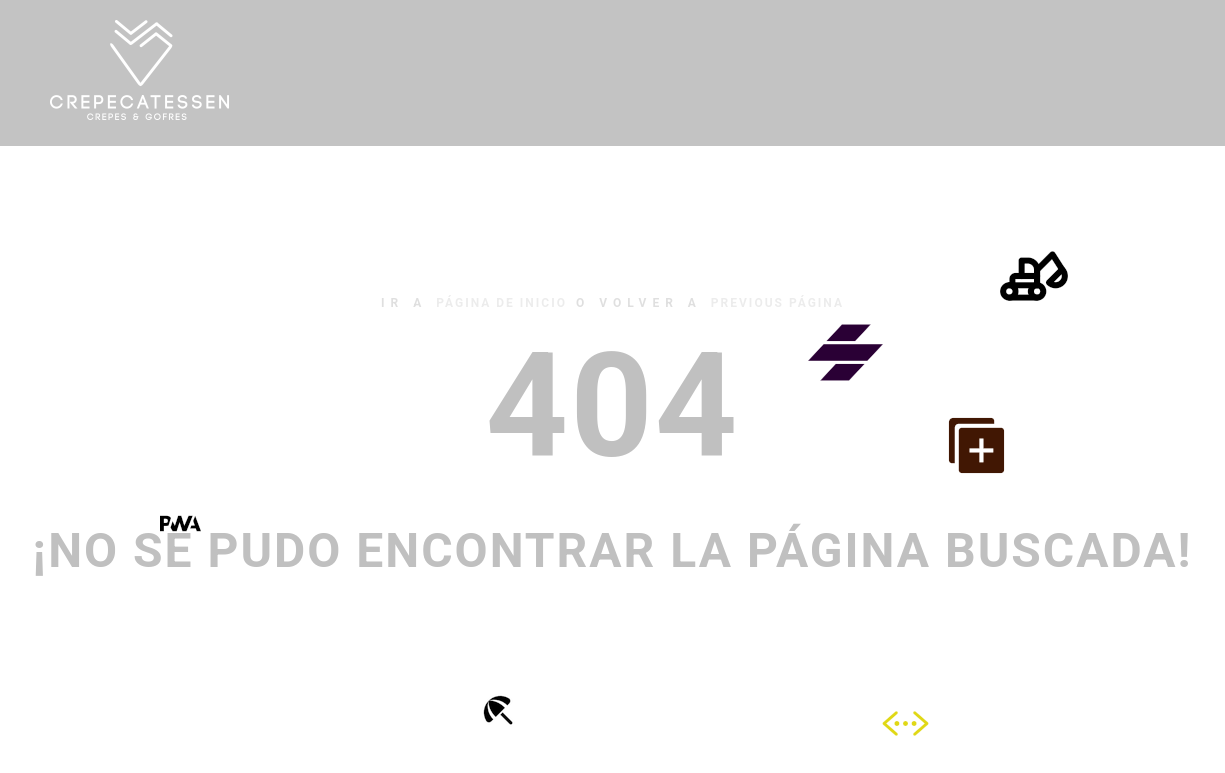 This screenshot has height=773, width=1225. What do you see at coordinates (498, 710) in the screenshot?
I see `access beach or vacation-related features` at bounding box center [498, 710].